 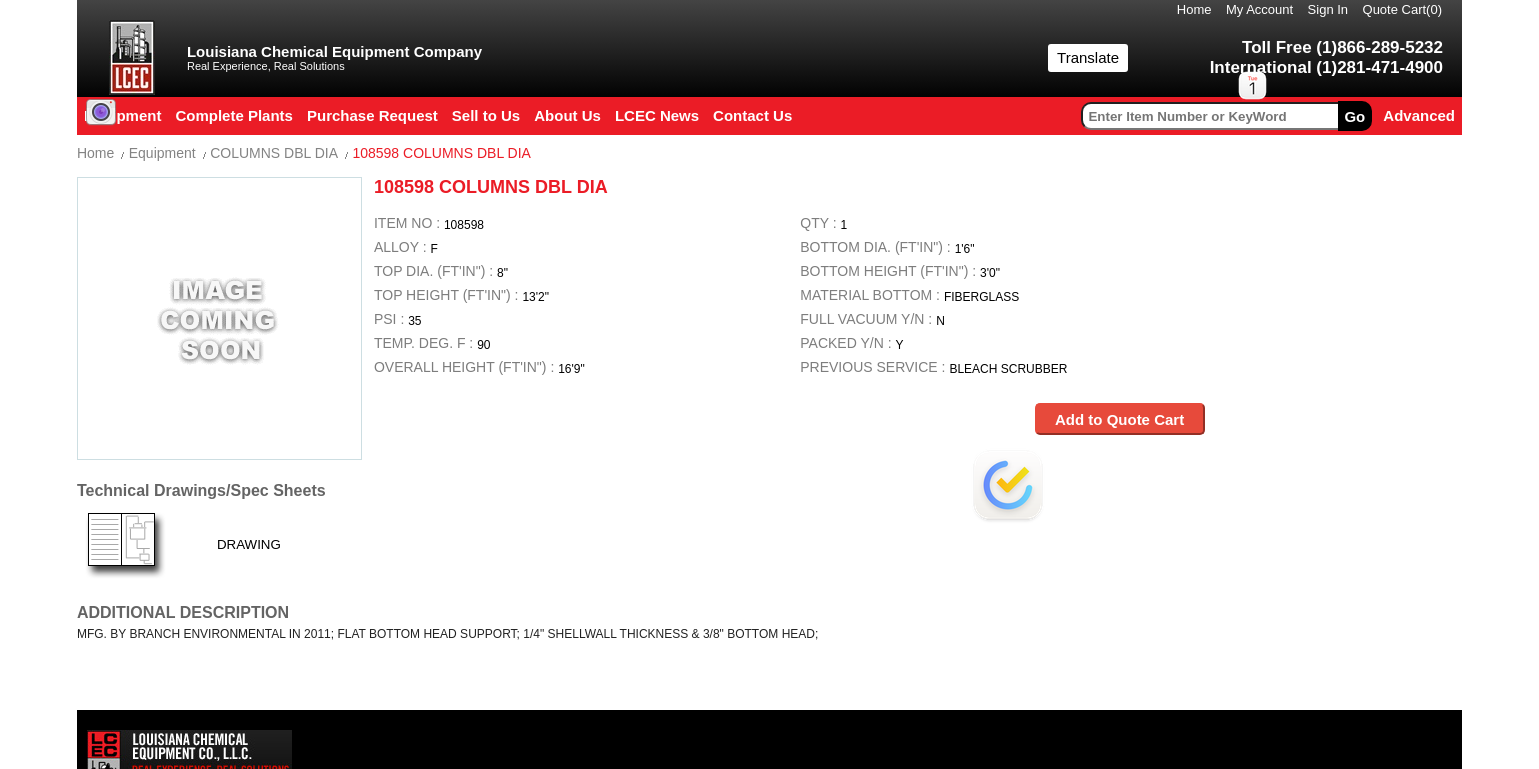 What do you see at coordinates (1008, 485) in the screenshot?
I see `open ticktick task manager app` at bounding box center [1008, 485].